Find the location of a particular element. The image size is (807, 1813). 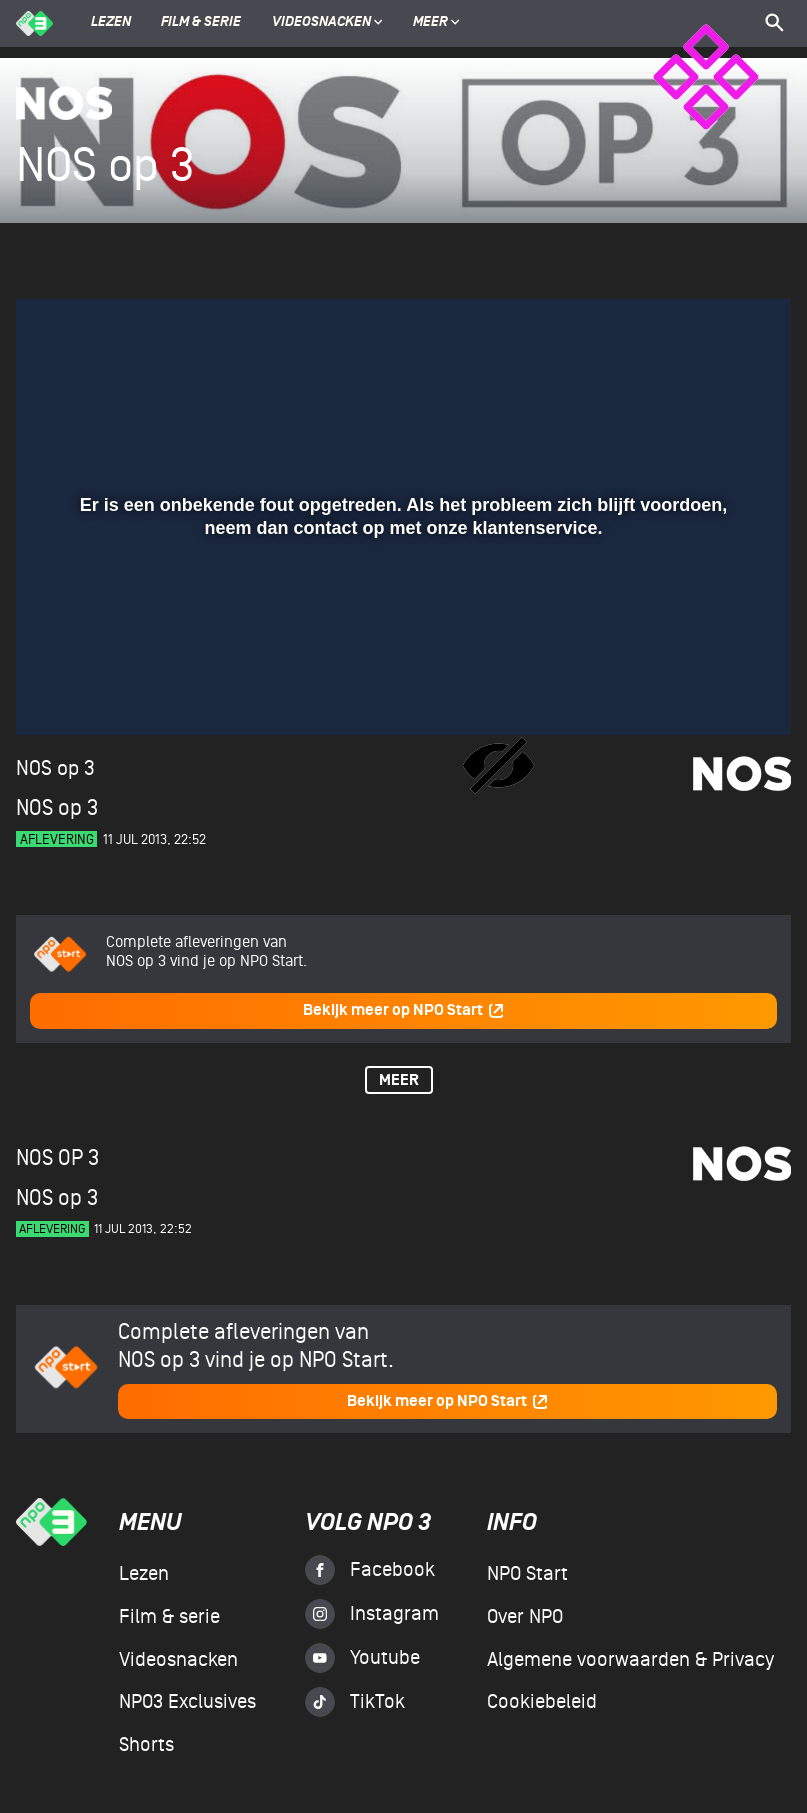

access app or feature categories is located at coordinates (706, 77).